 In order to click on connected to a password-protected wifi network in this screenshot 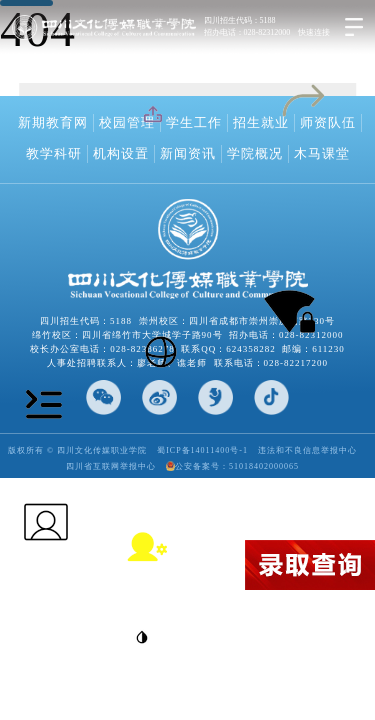, I will do `click(289, 311)`.